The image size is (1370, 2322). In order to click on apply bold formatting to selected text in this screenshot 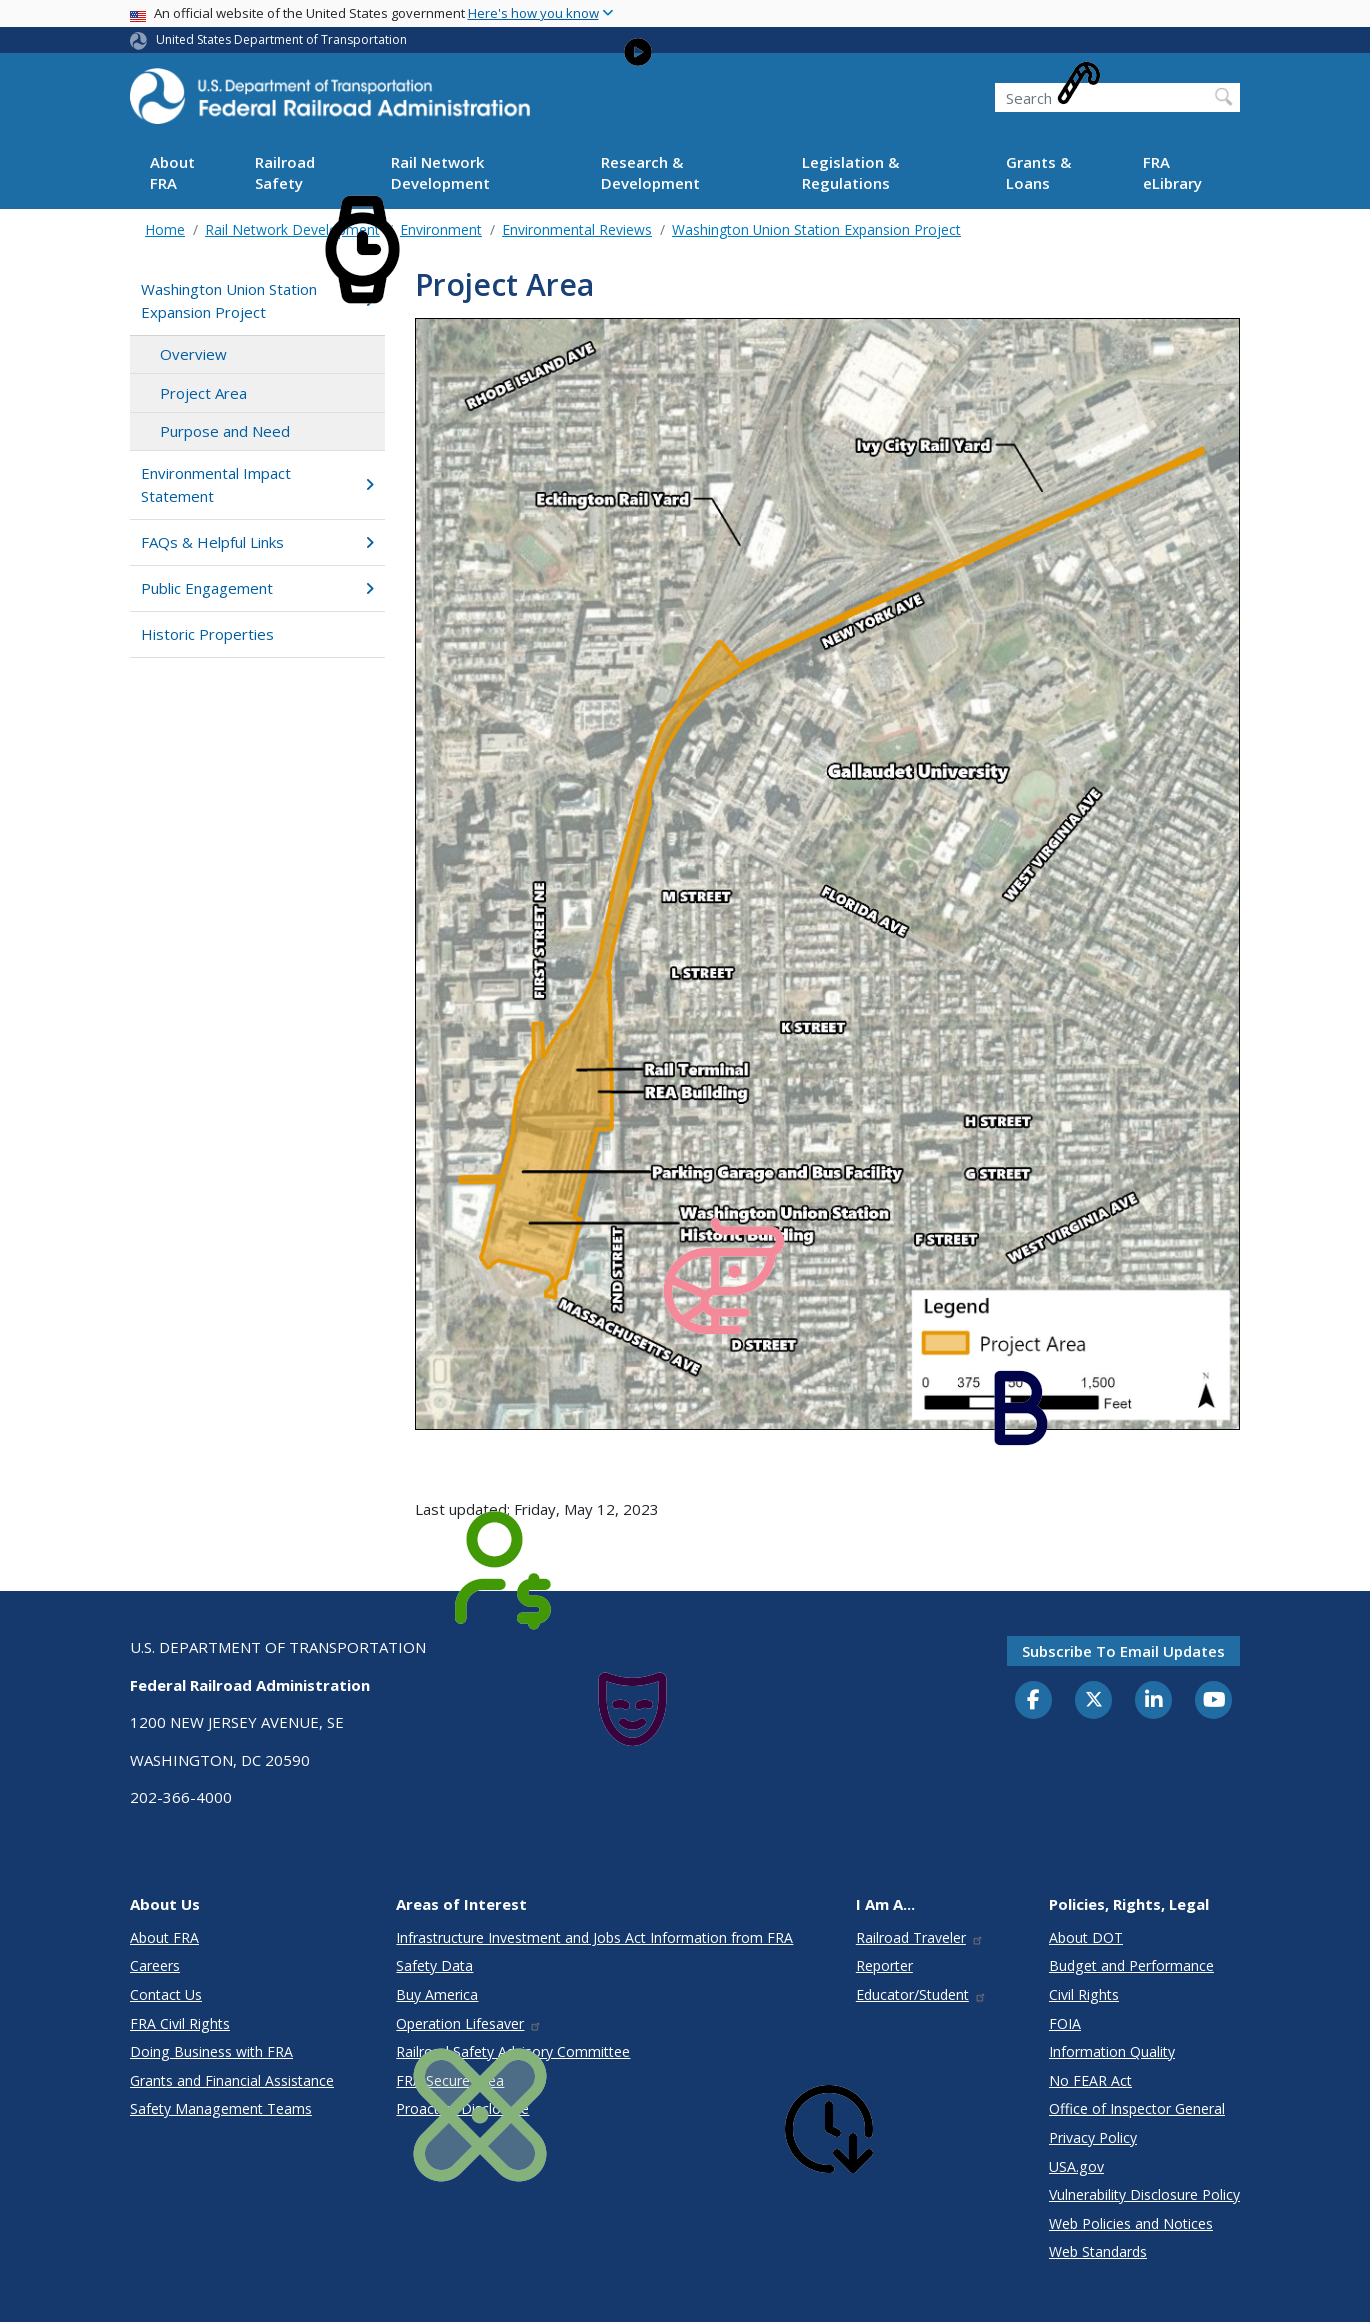, I will do `click(1021, 1408)`.